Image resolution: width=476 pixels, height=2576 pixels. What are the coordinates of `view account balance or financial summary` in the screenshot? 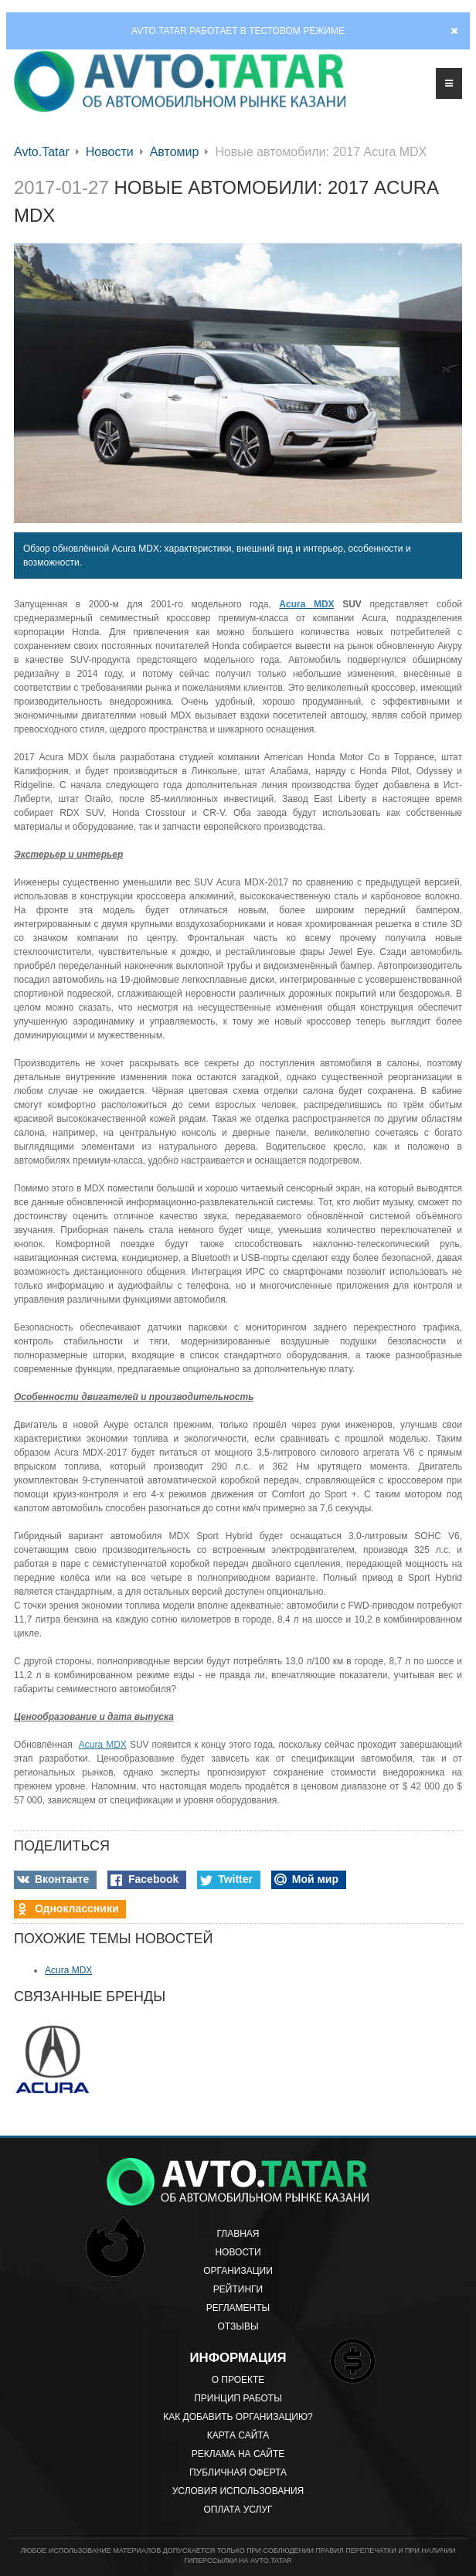 It's located at (352, 2360).